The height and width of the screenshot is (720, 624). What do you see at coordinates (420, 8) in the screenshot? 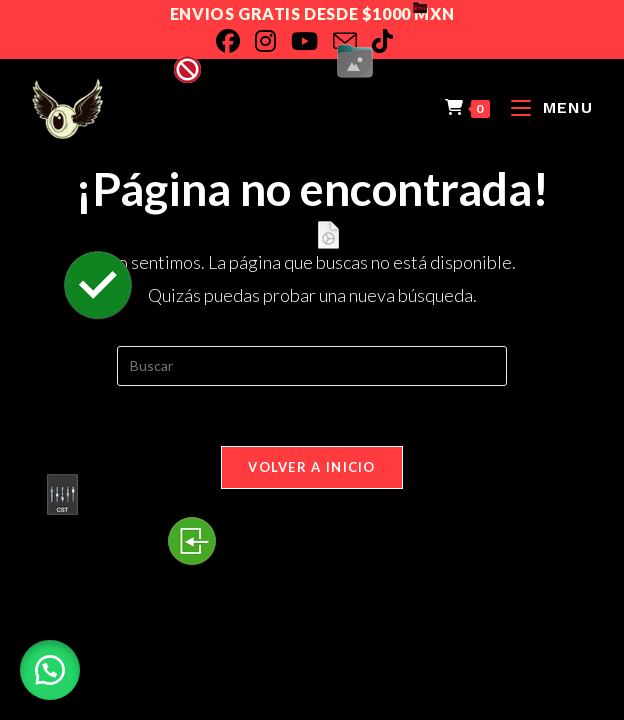
I see `open folder containing Netflix downloads or media` at bounding box center [420, 8].